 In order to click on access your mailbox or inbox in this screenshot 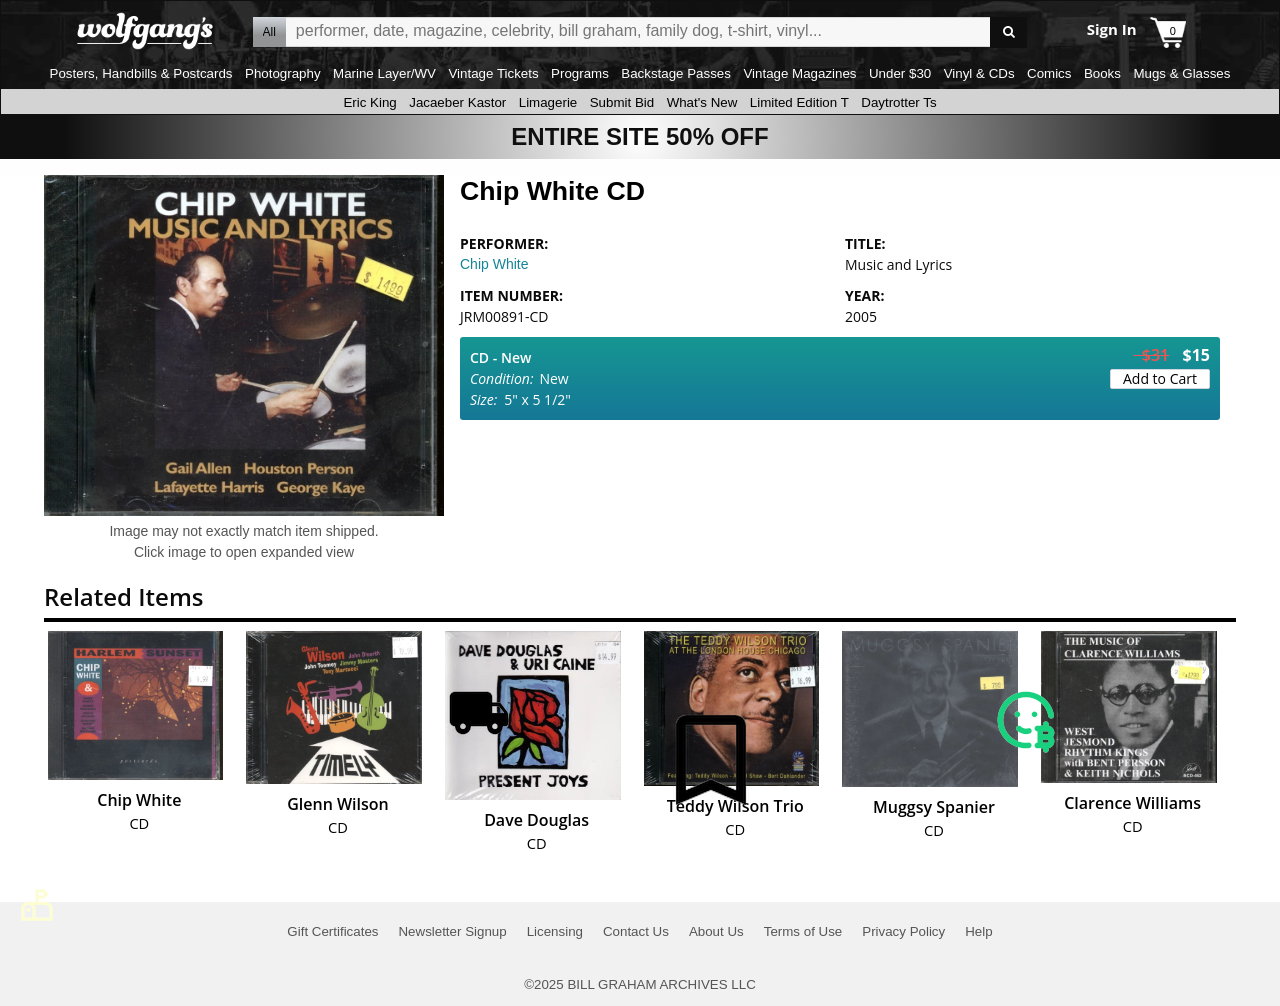, I will do `click(37, 905)`.